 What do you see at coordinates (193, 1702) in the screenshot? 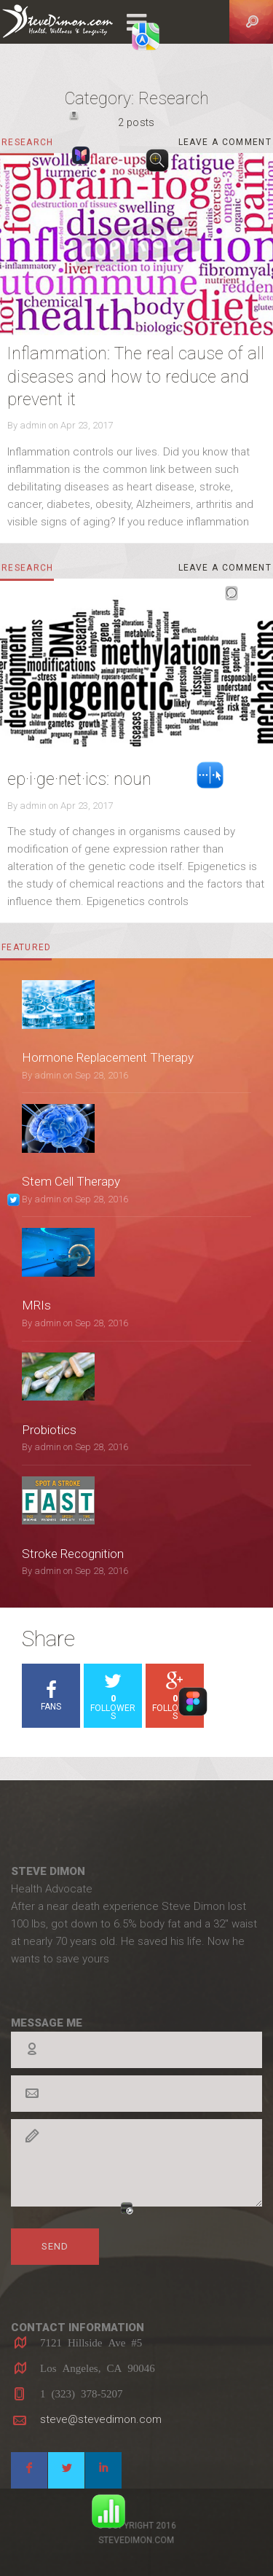
I see `open Figma design application` at bounding box center [193, 1702].